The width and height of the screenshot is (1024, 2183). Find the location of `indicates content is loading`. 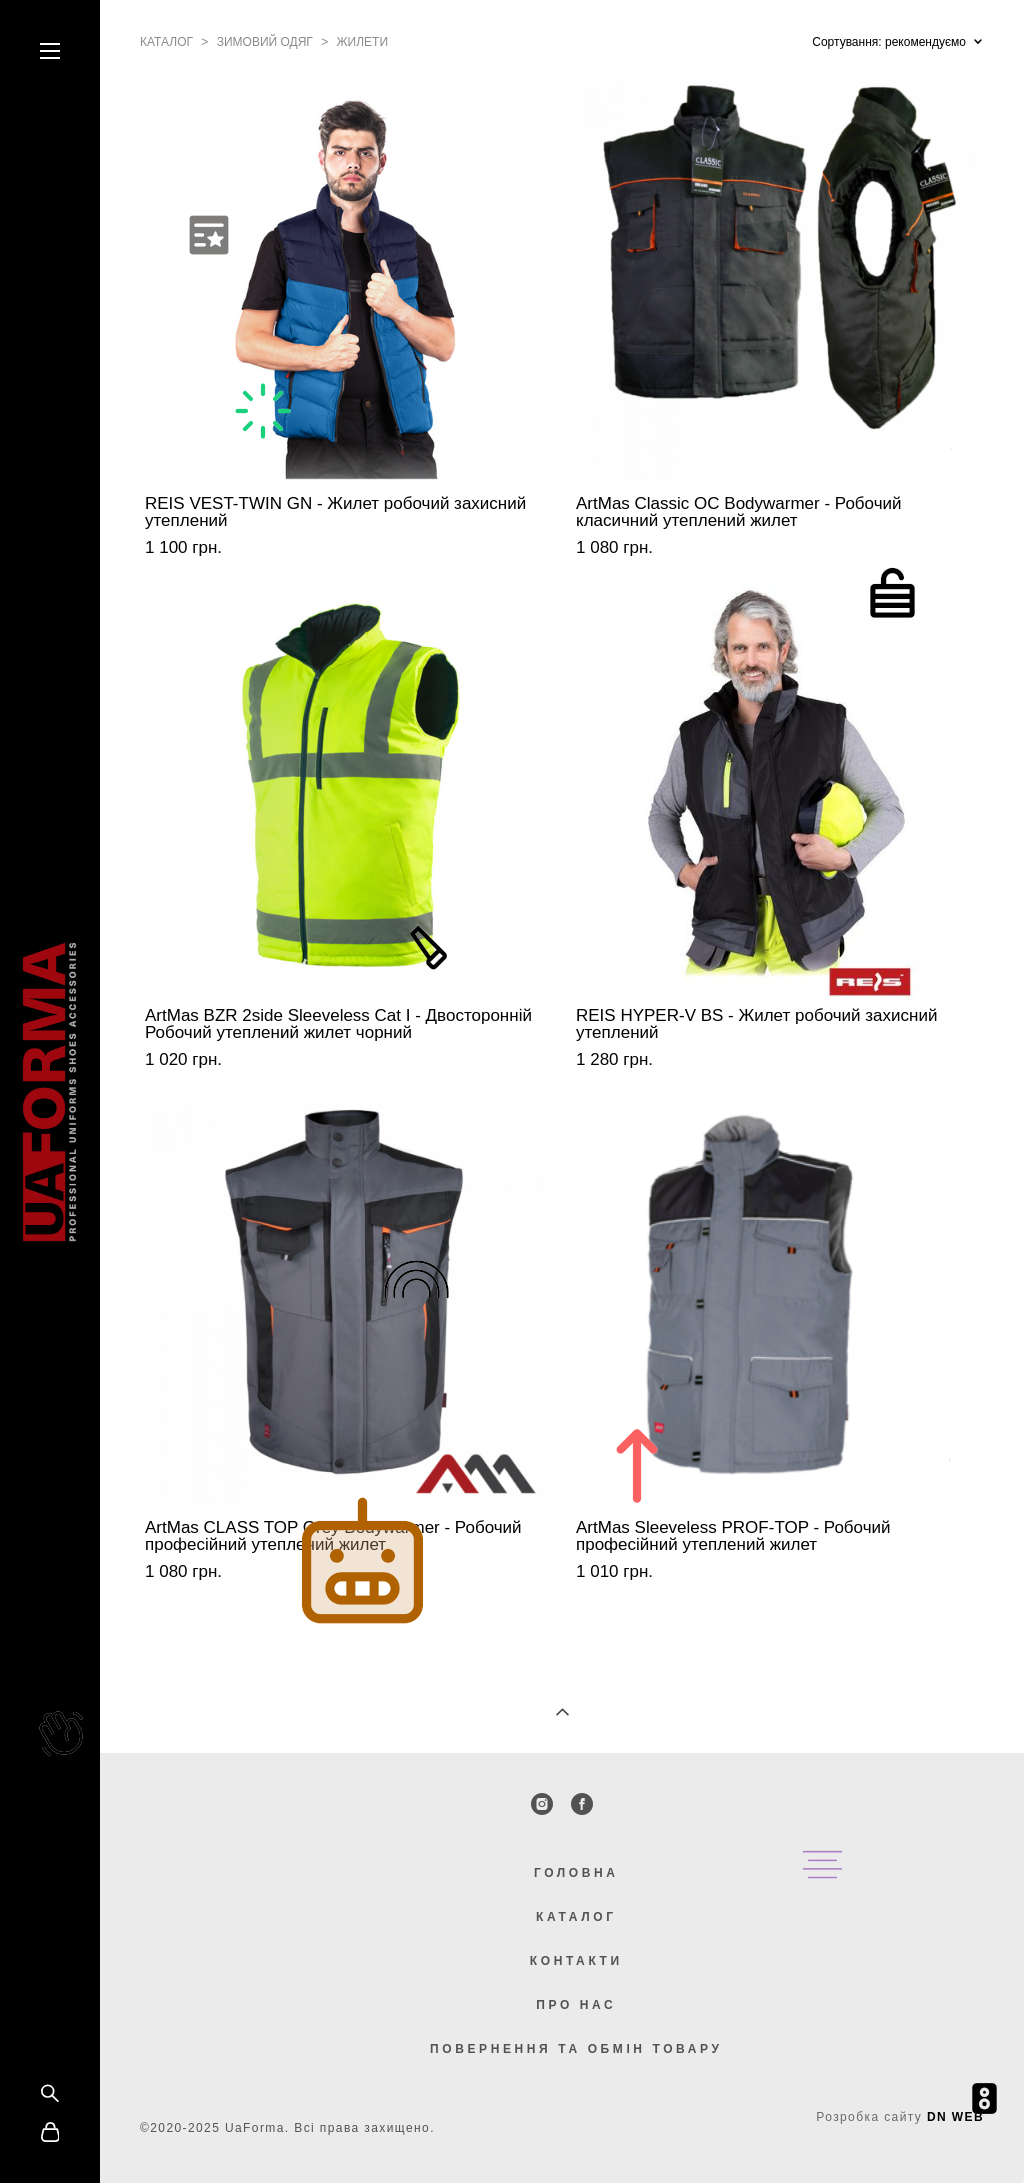

indicates content is loading is located at coordinates (263, 411).